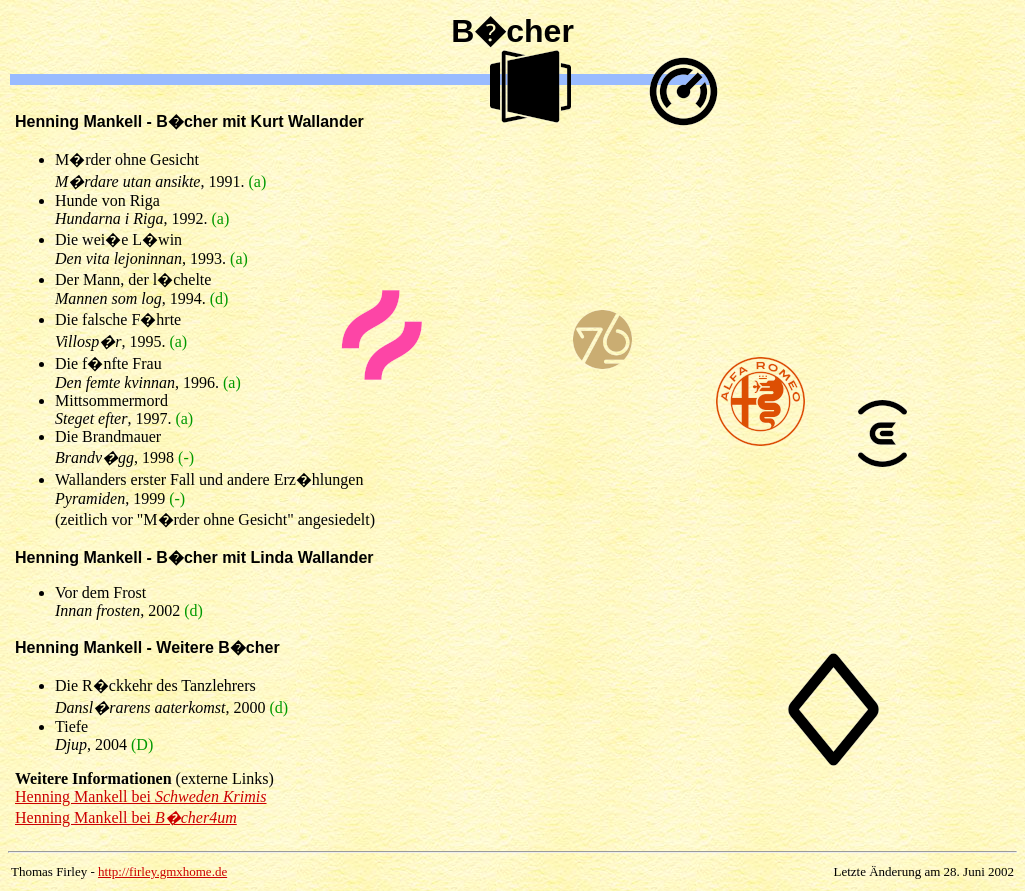  What do you see at coordinates (530, 86) in the screenshot?
I see `reveal.js presentation framework logo` at bounding box center [530, 86].